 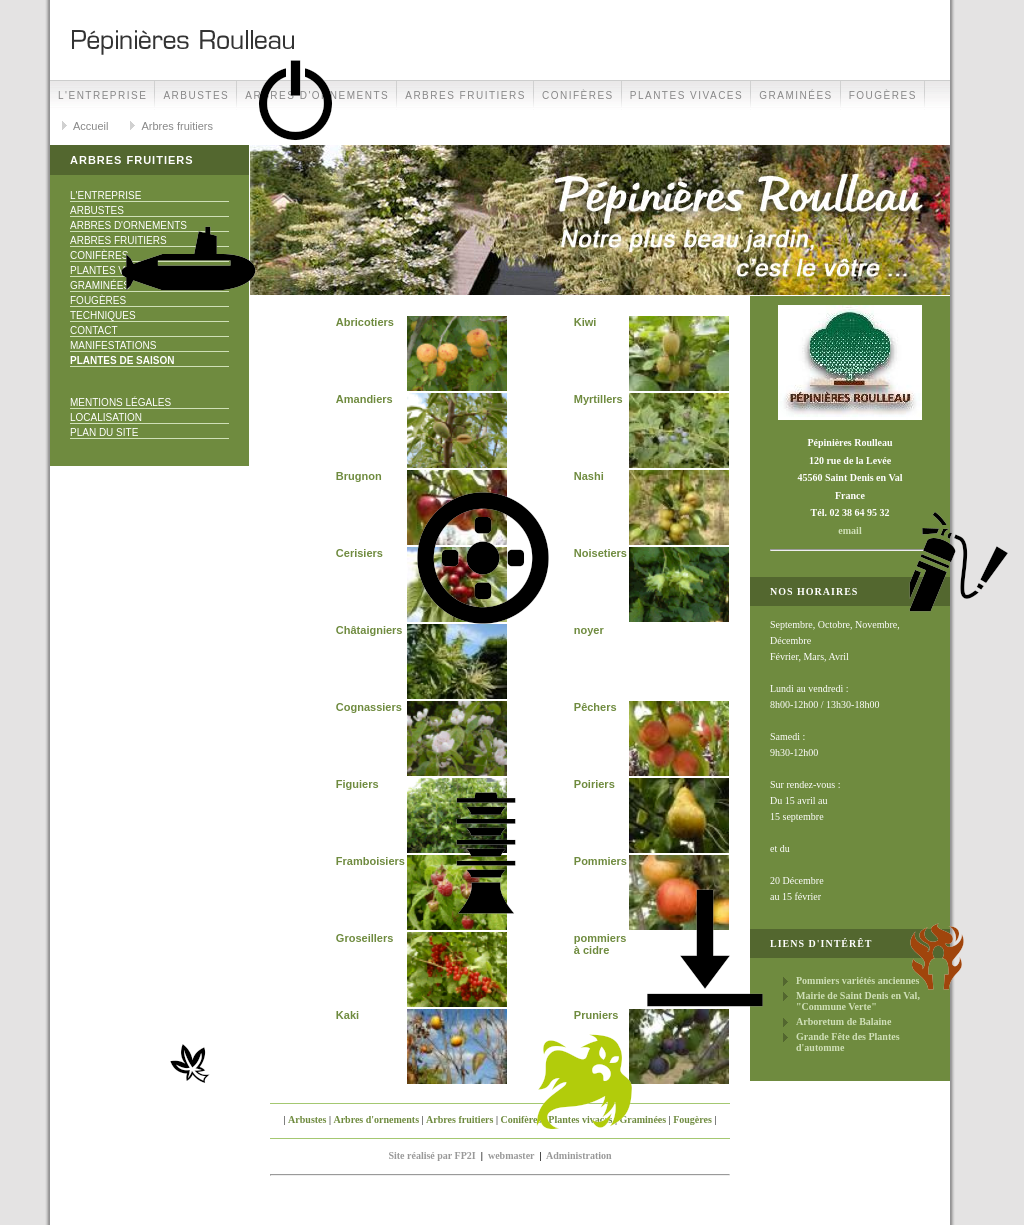 What do you see at coordinates (960, 560) in the screenshot?
I see `access fire safety equipment or information` at bounding box center [960, 560].